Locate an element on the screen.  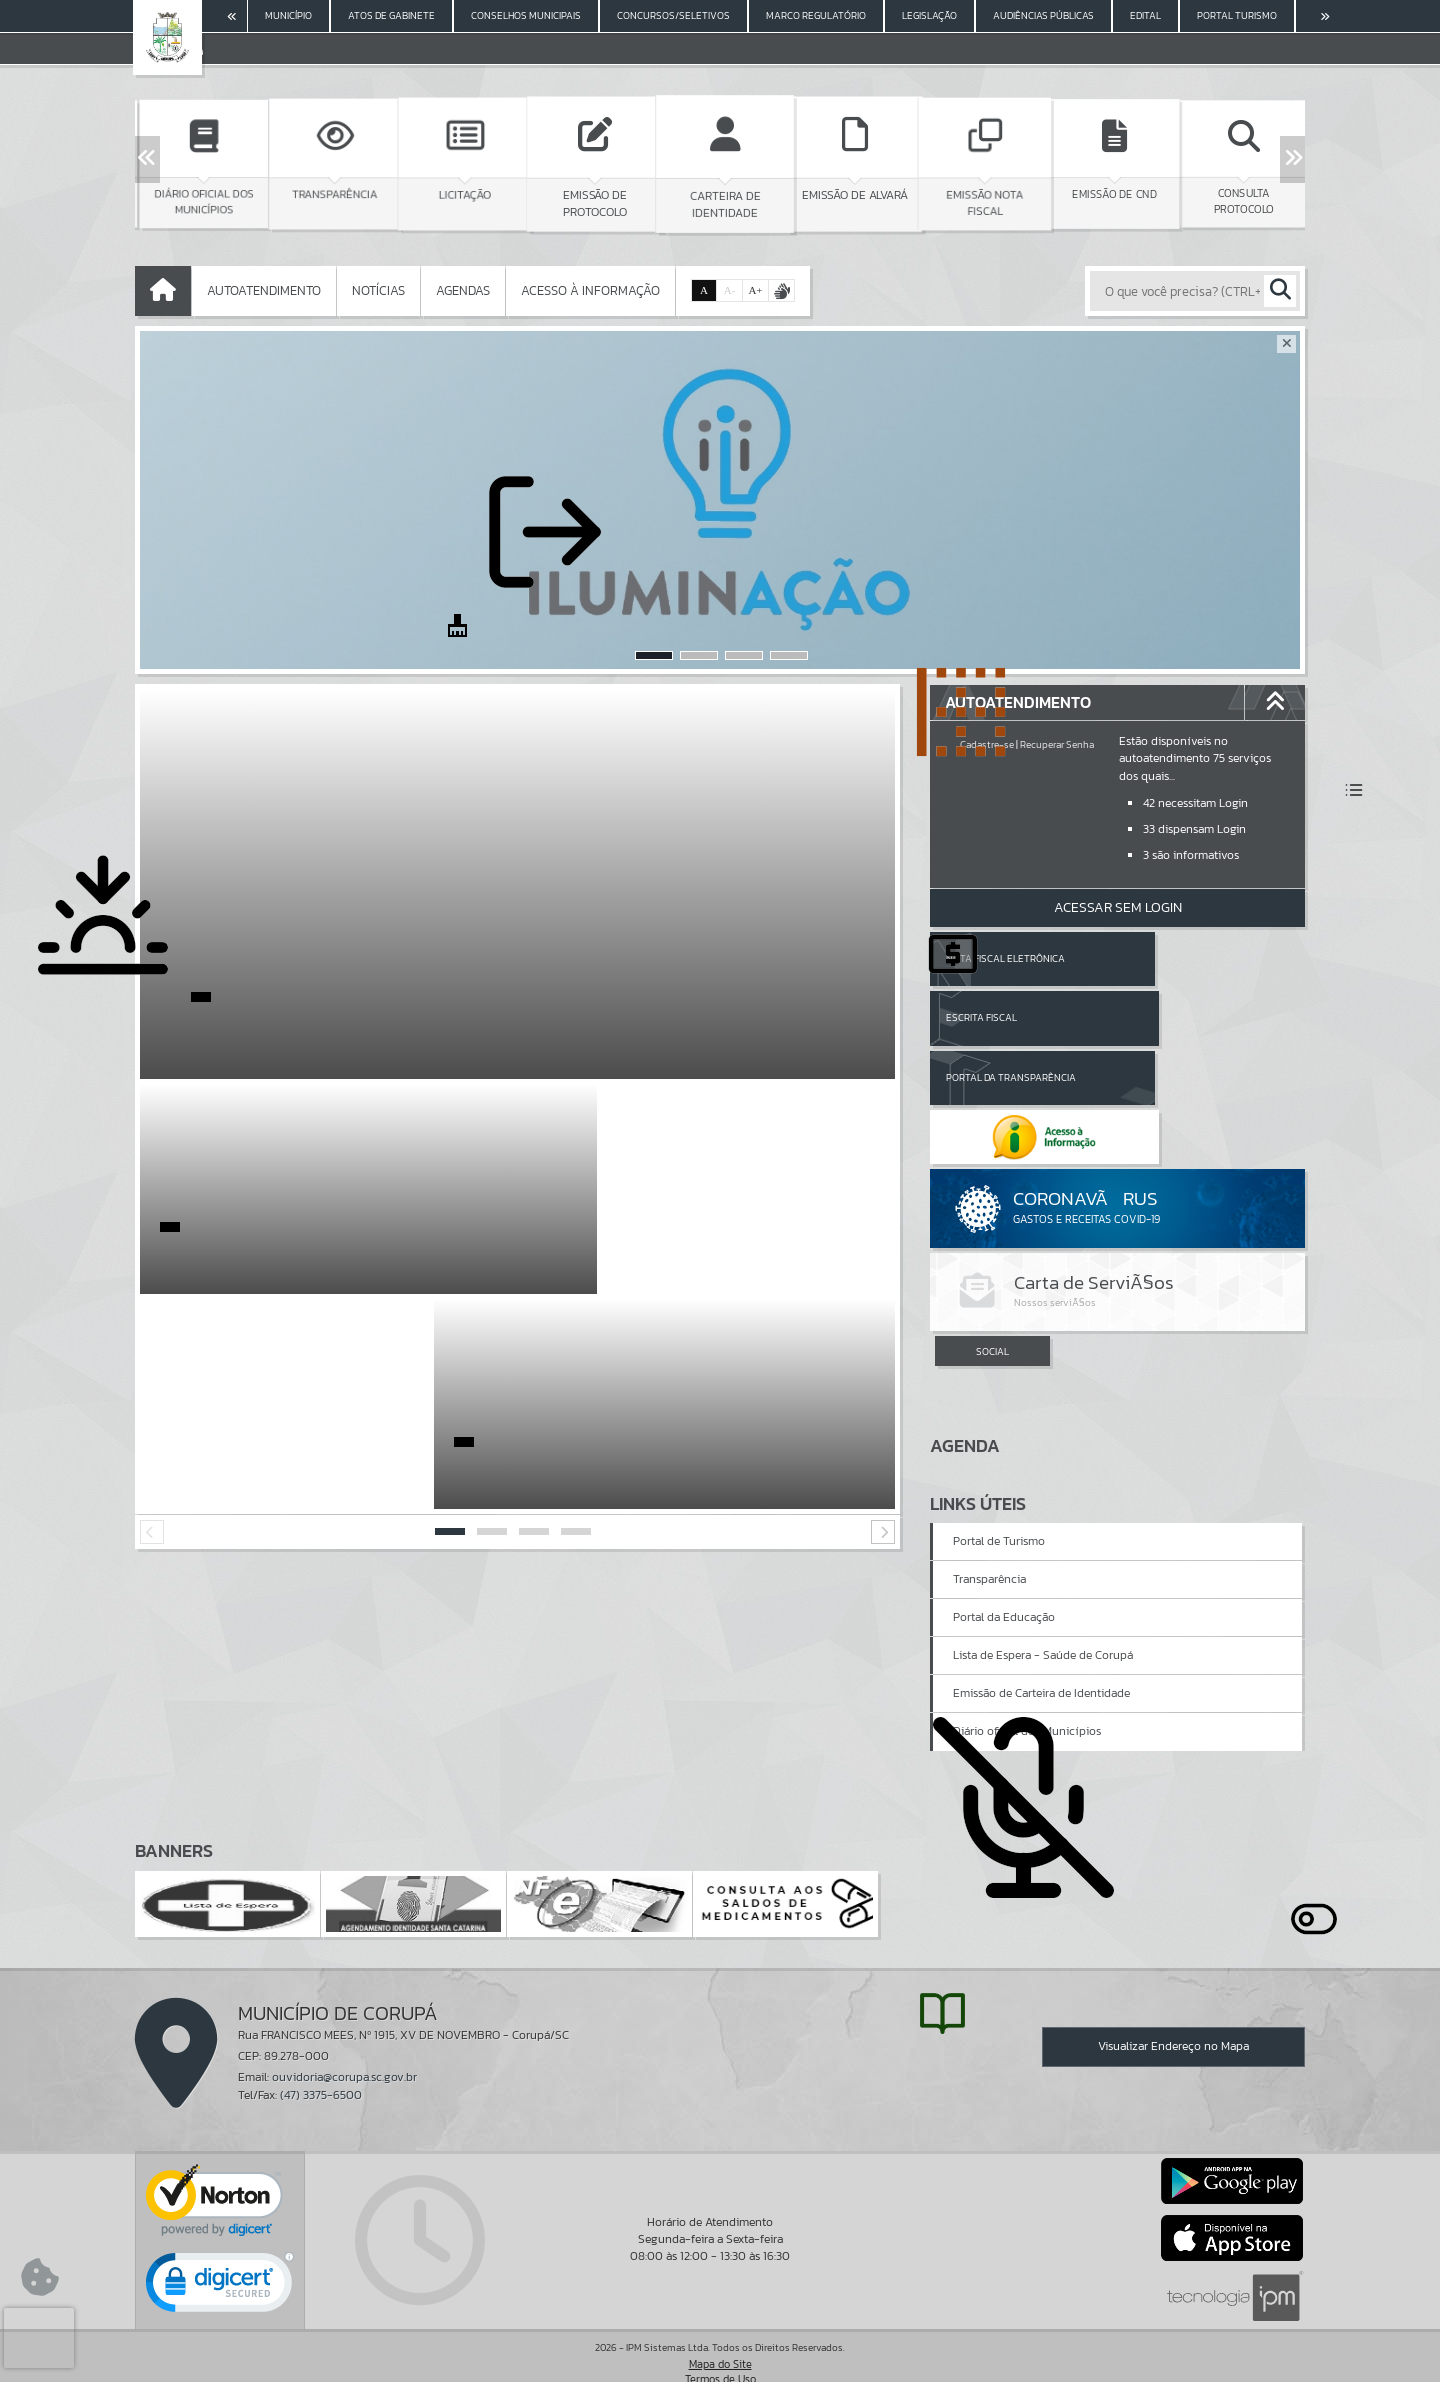
open reading mode or e-reader is located at coordinates (942, 2013).